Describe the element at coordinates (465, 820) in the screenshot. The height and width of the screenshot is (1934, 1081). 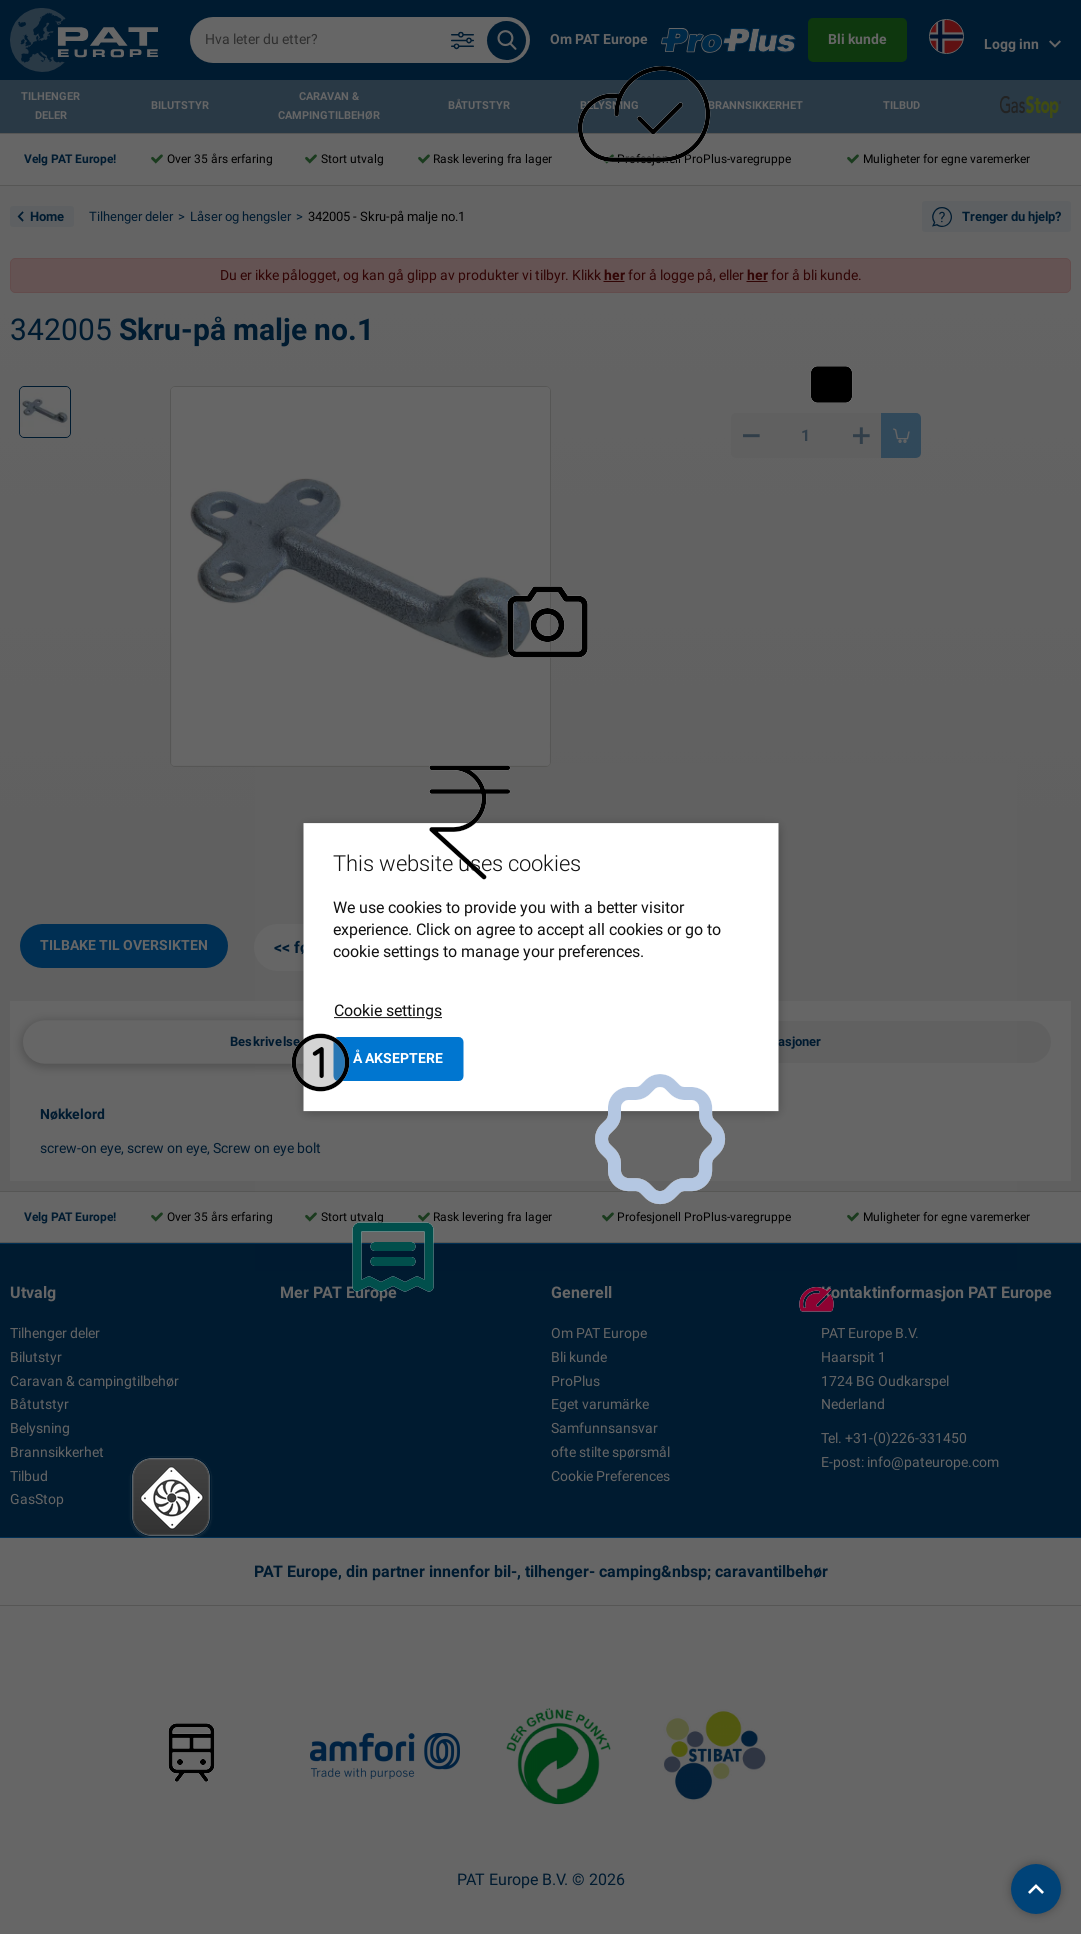
I see `view price in Indian rupees` at that location.